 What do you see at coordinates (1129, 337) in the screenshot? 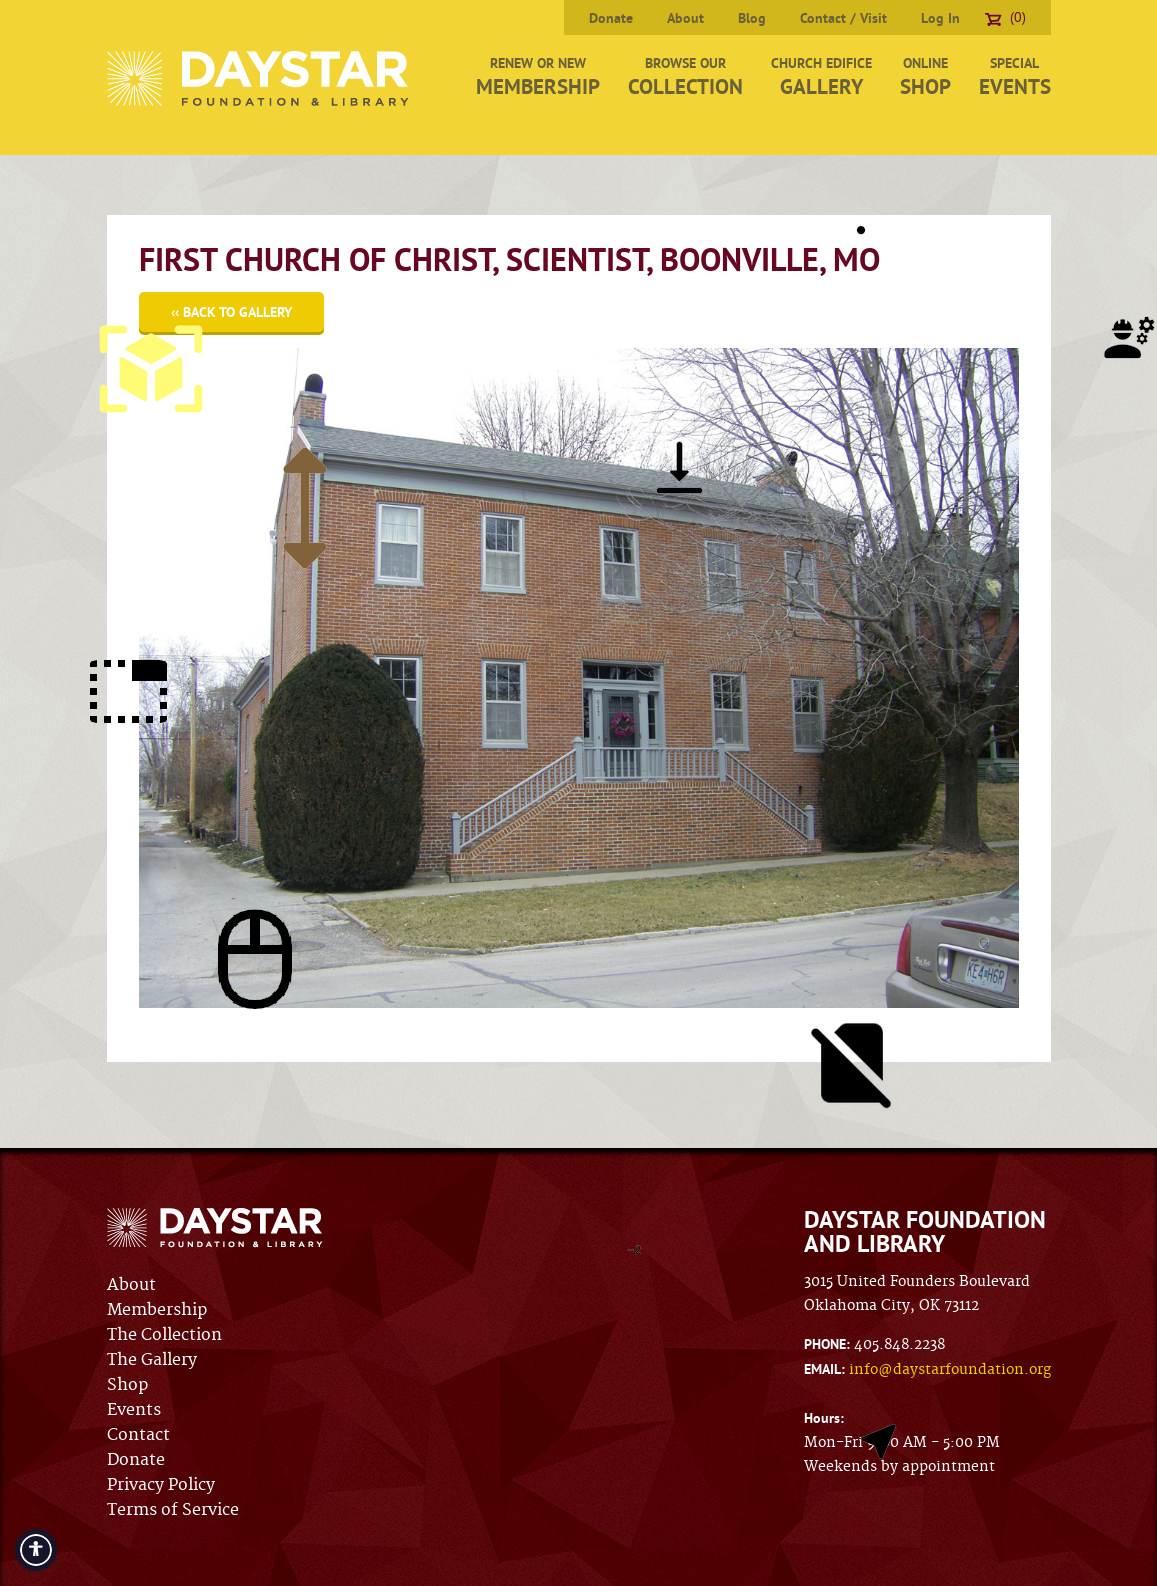
I see `access engineering or technical settings` at bounding box center [1129, 337].